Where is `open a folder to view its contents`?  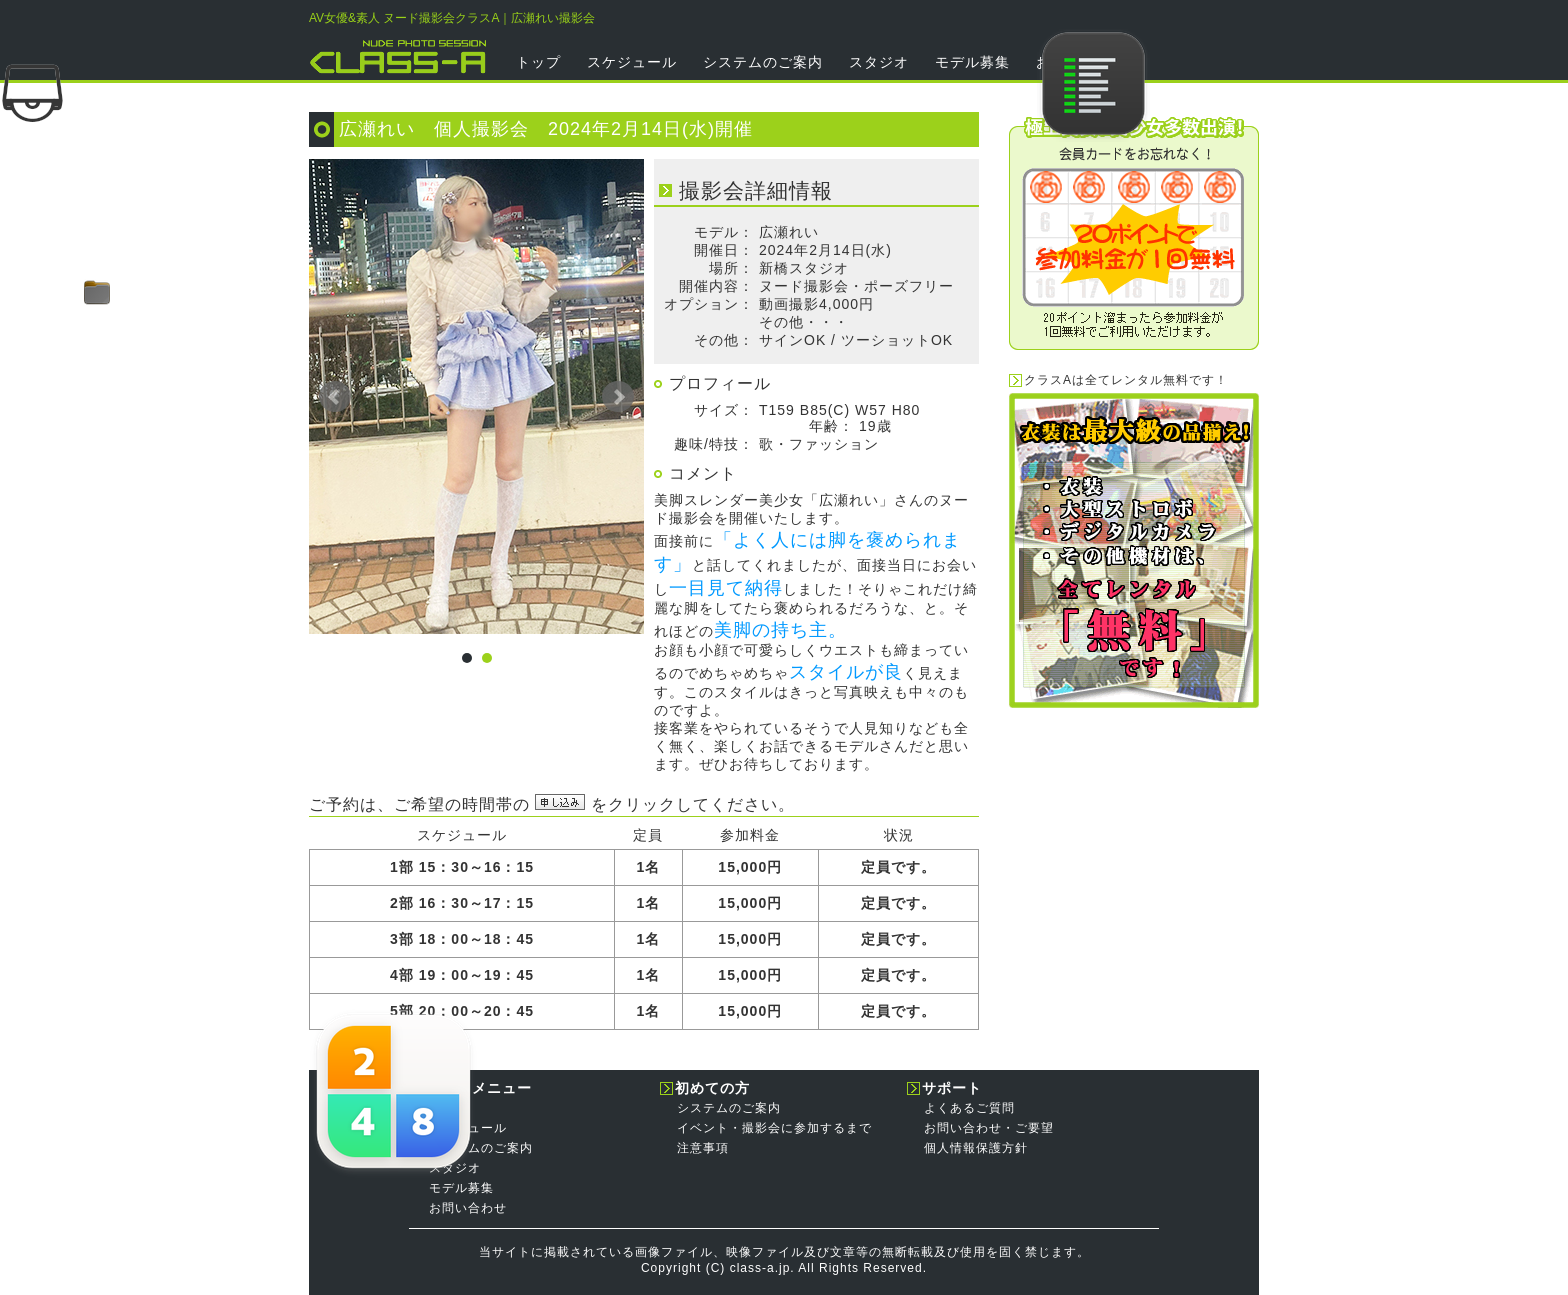
open a folder to view its contents is located at coordinates (97, 292).